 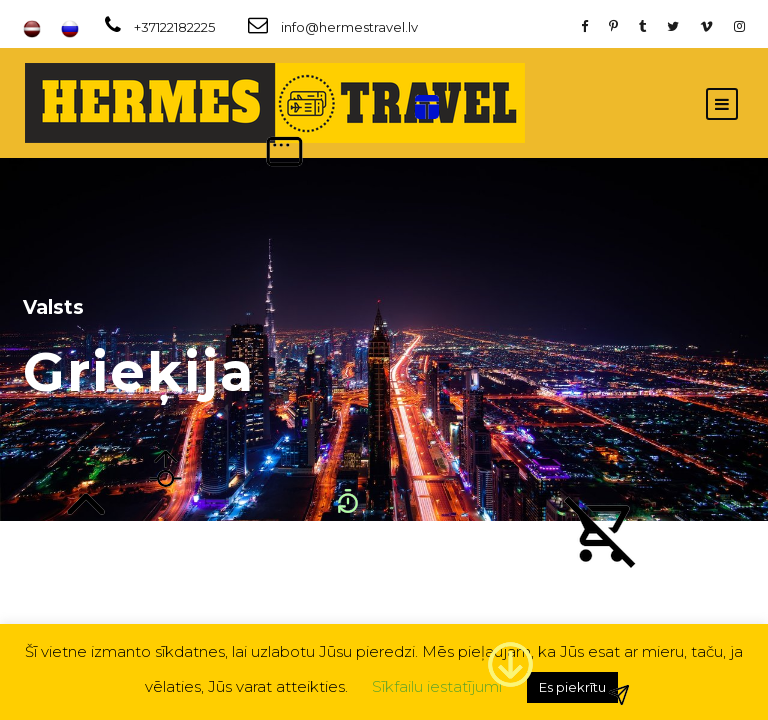 What do you see at coordinates (348, 501) in the screenshot?
I see `reset the timer to its starting value` at bounding box center [348, 501].